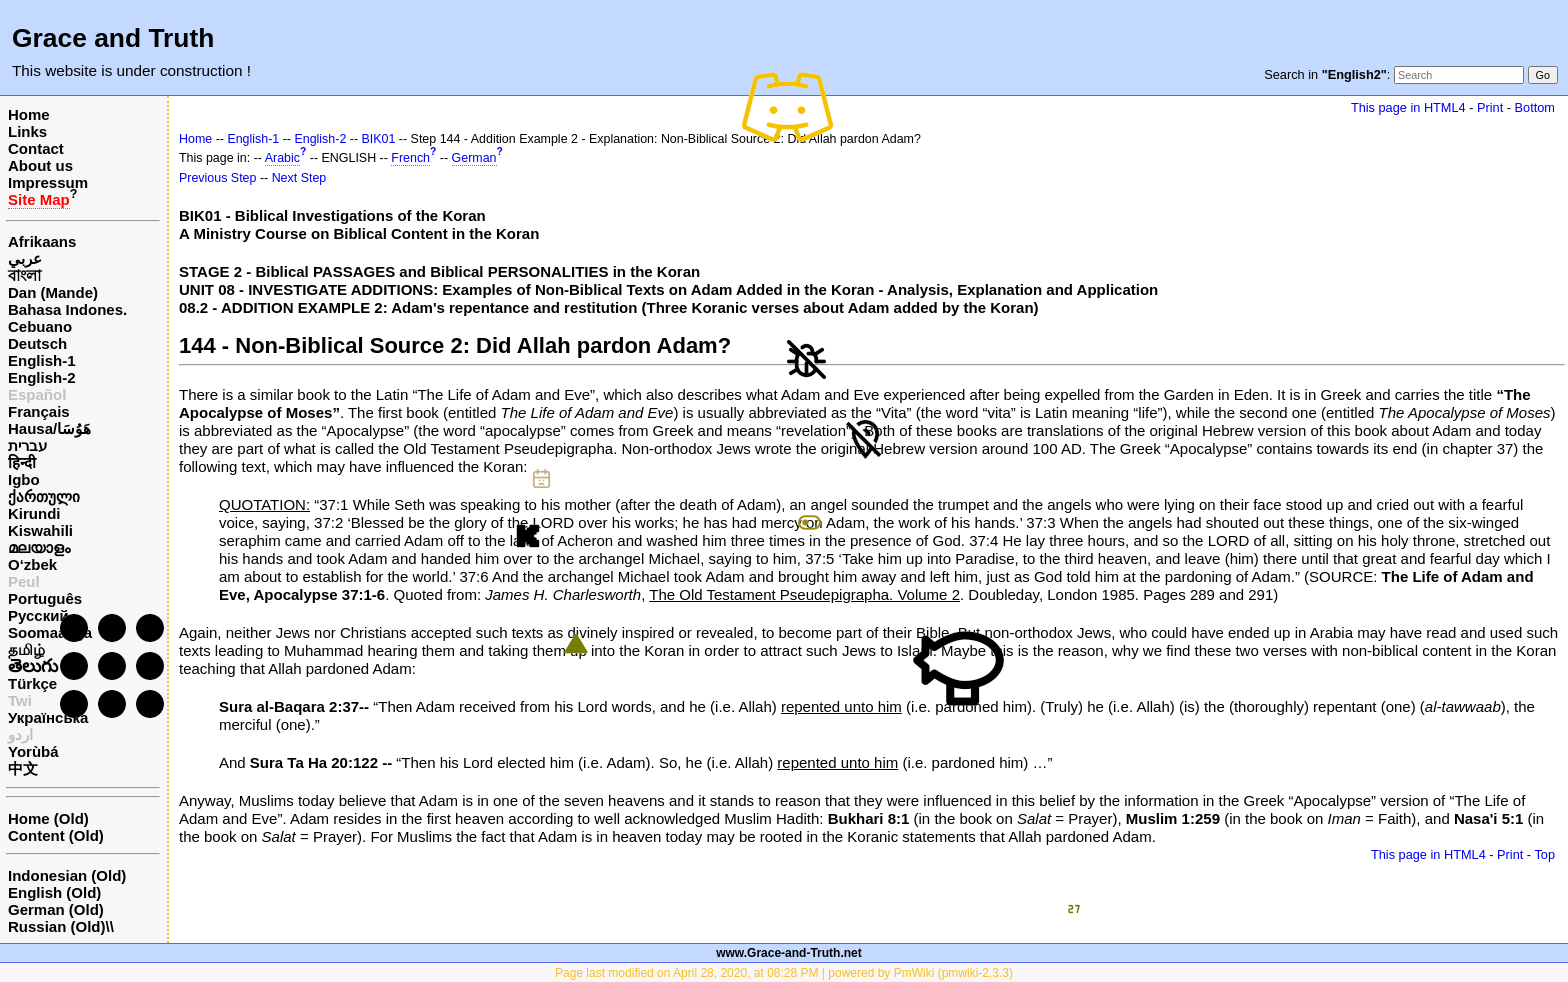 The width and height of the screenshot is (1568, 982). What do you see at coordinates (528, 536) in the screenshot?
I see `open the Kick streaming platform` at bounding box center [528, 536].